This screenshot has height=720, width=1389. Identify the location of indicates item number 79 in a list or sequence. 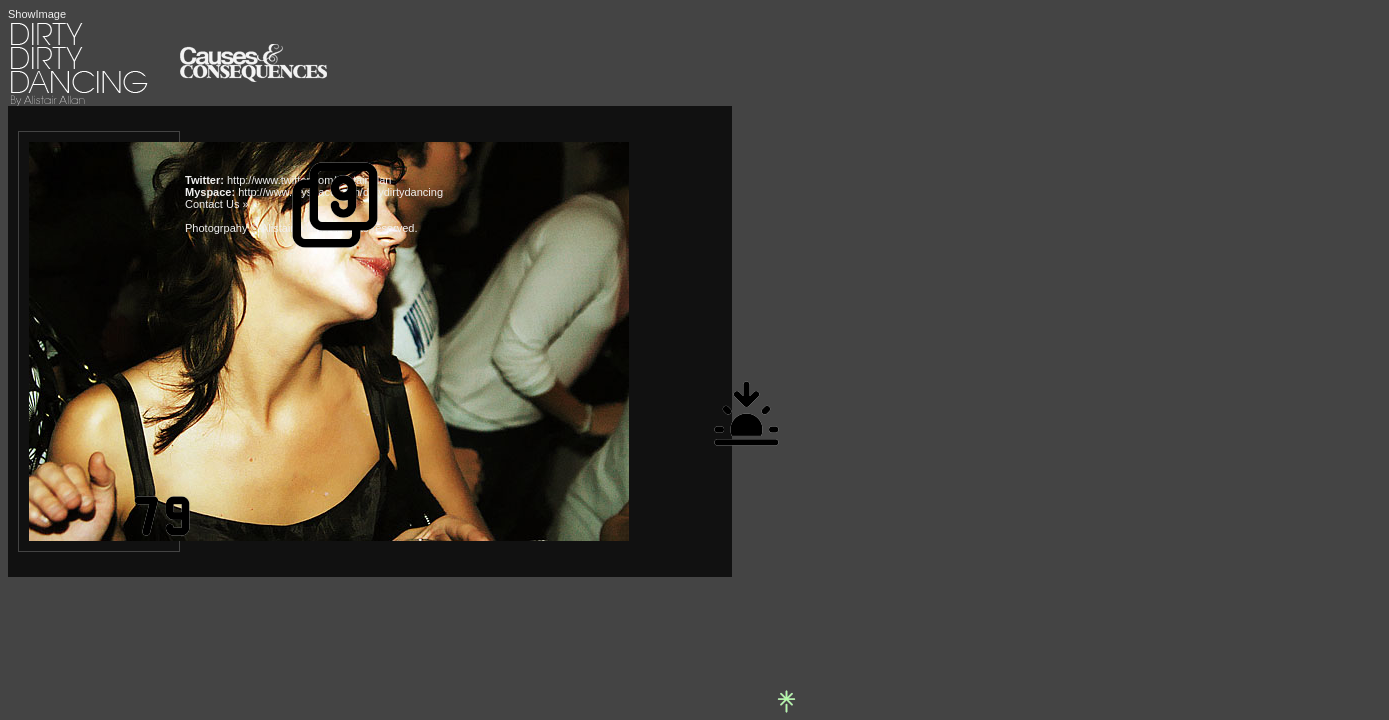
(162, 516).